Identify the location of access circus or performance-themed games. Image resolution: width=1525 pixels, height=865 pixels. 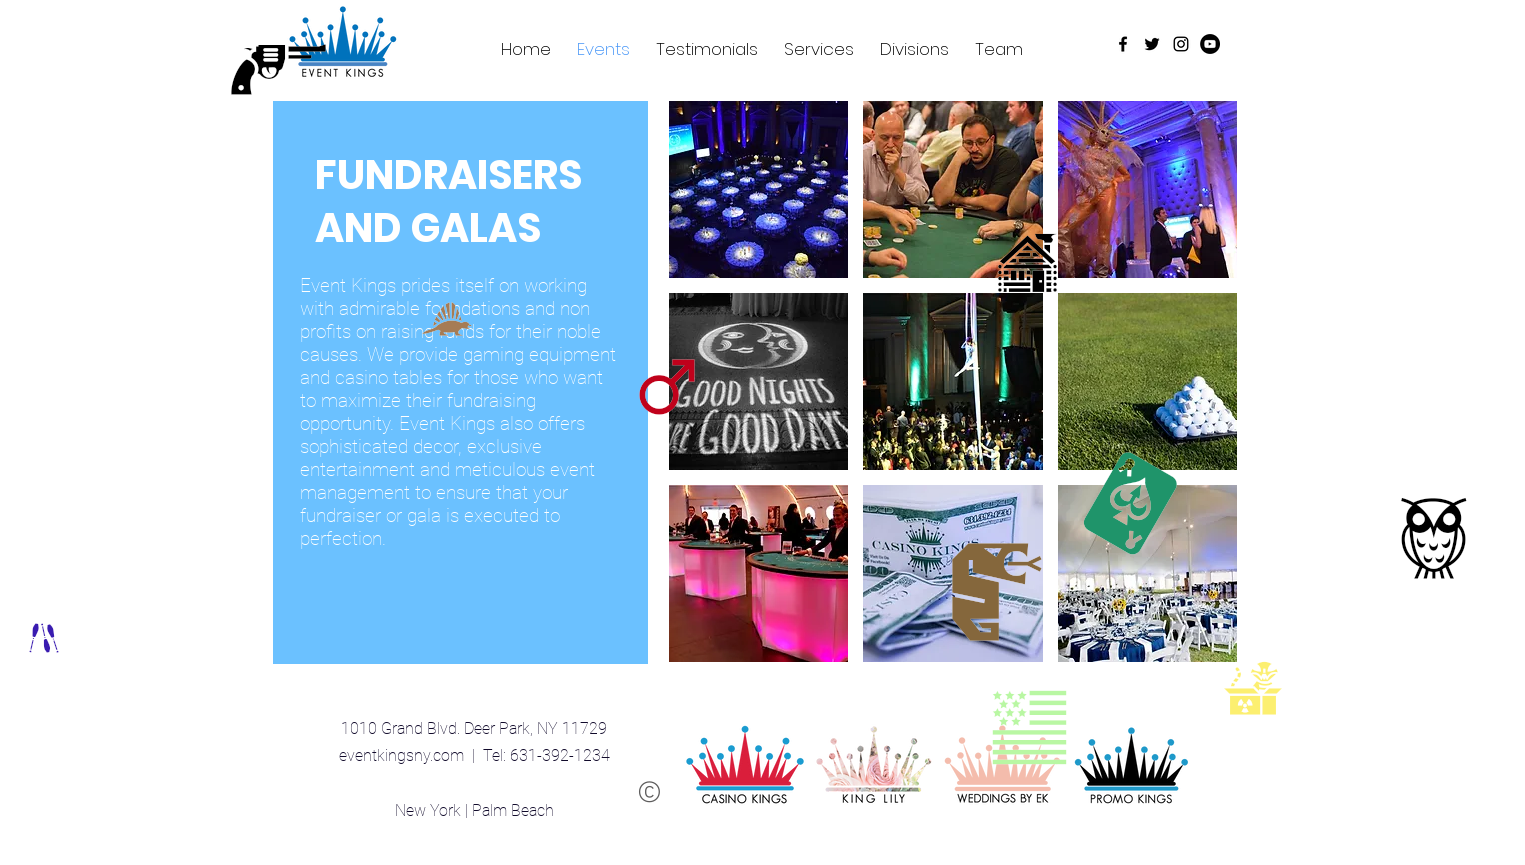
(44, 638).